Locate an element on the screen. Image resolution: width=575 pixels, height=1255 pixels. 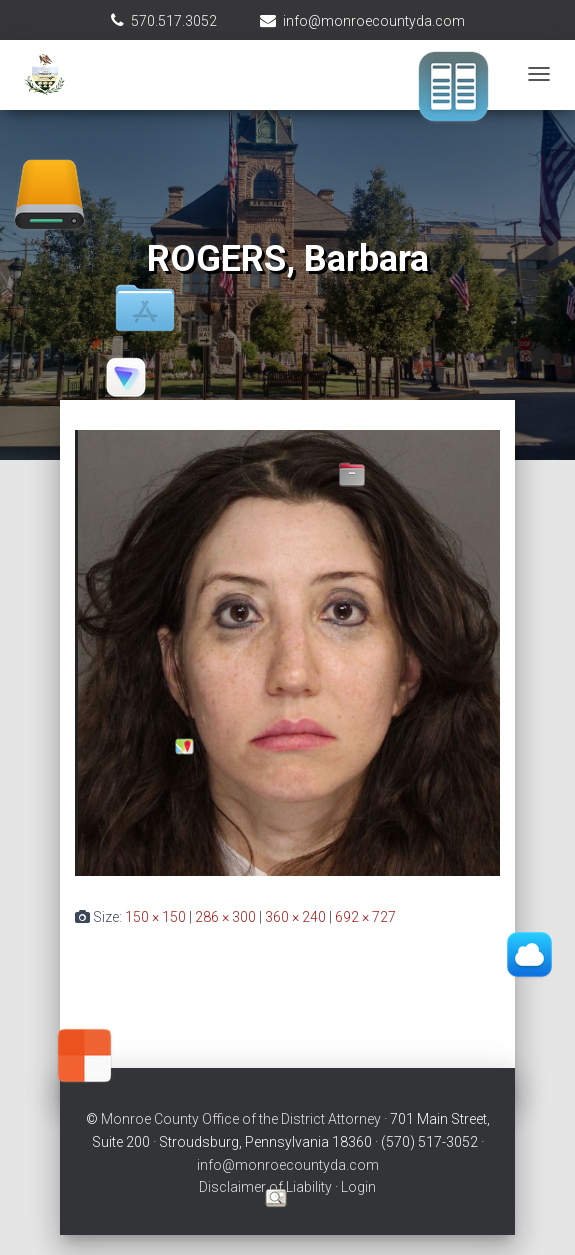
launch ProtonVPN application is located at coordinates (126, 378).